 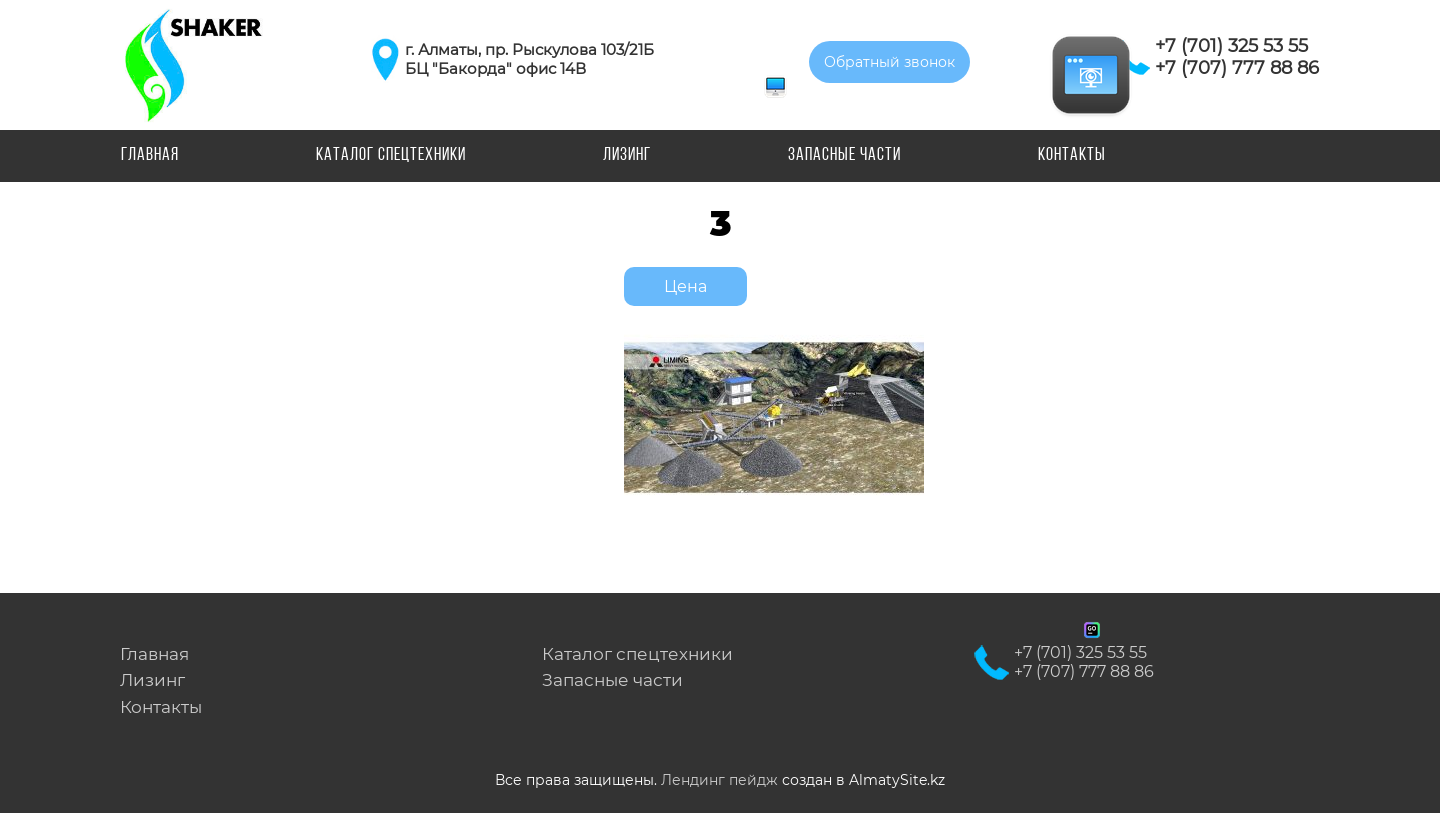 I want to click on open GoLand IDE application, so click(x=1092, y=630).